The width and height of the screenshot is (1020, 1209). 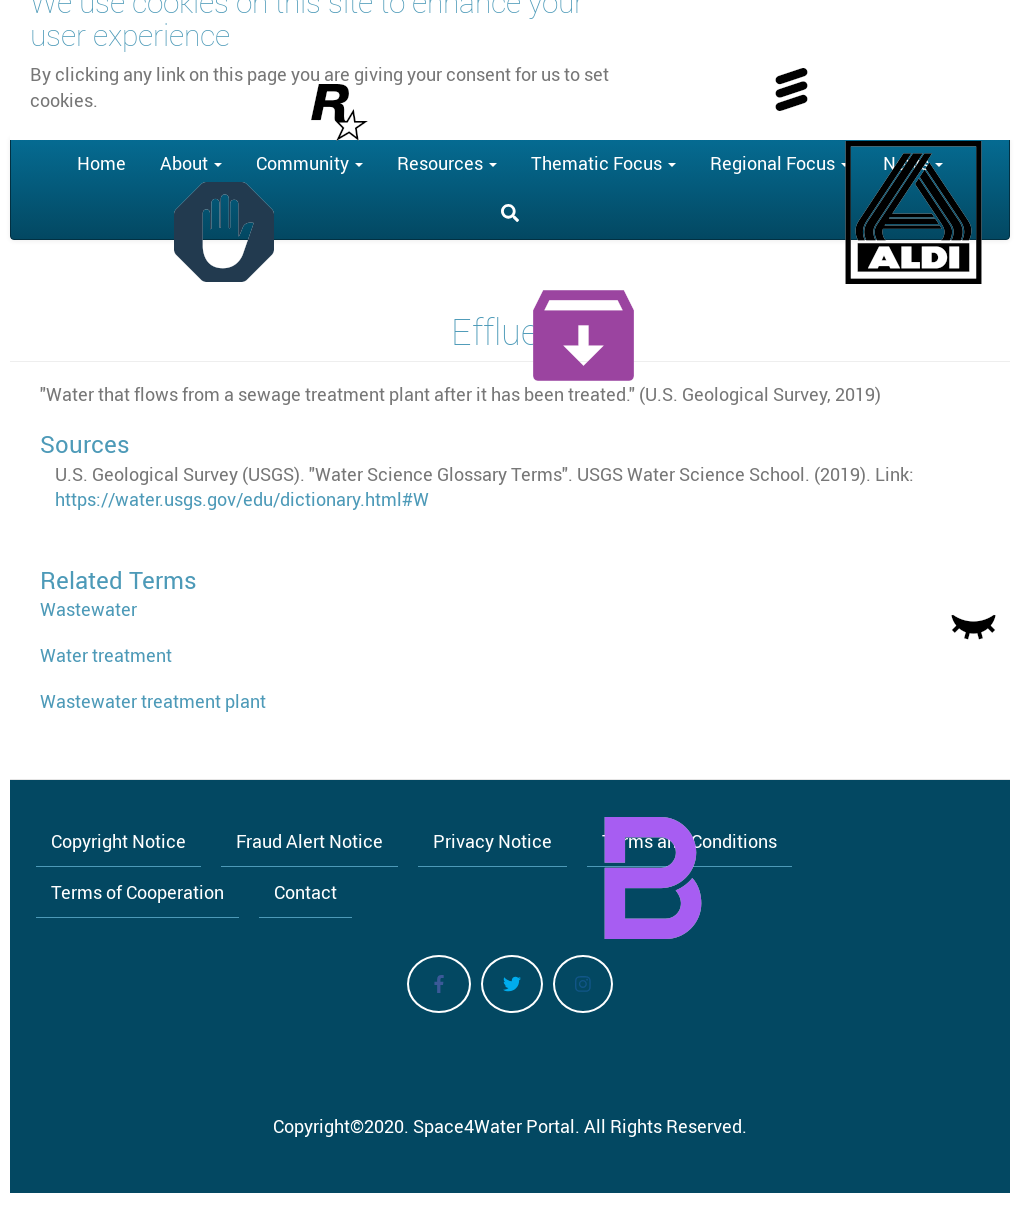 What do you see at coordinates (339, 112) in the screenshot?
I see `Rockstar Games company logo` at bounding box center [339, 112].